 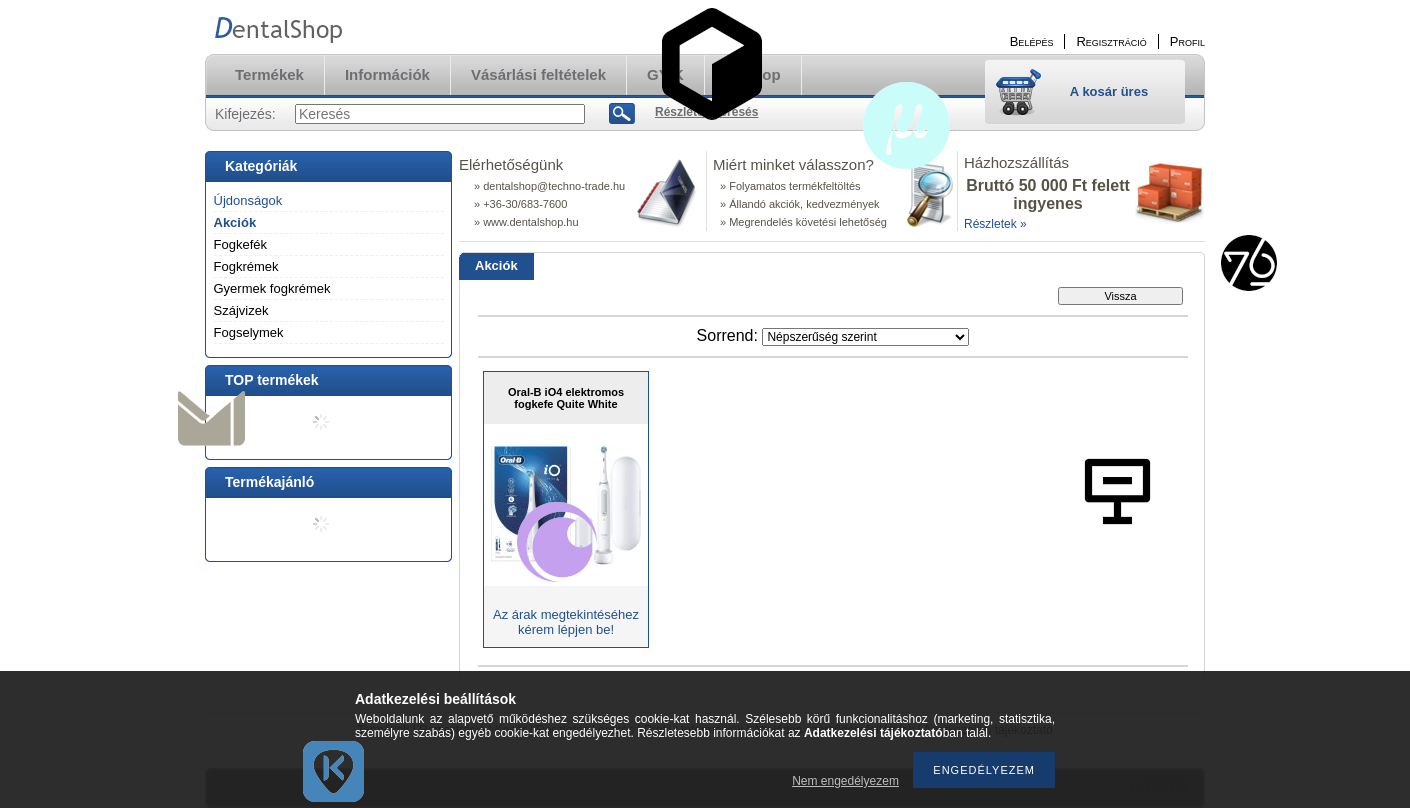 What do you see at coordinates (333, 771) in the screenshot?
I see `open the klook travel booking app` at bounding box center [333, 771].